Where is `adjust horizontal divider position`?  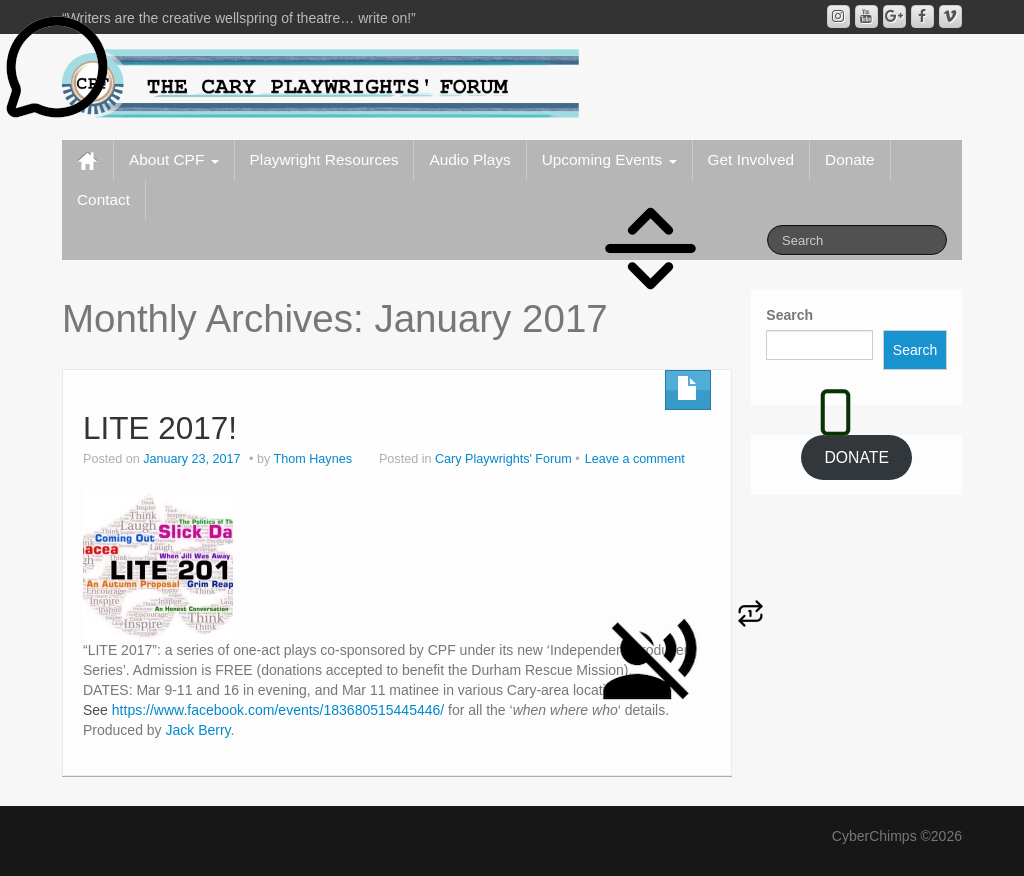
adjust horizontal divider position is located at coordinates (650, 248).